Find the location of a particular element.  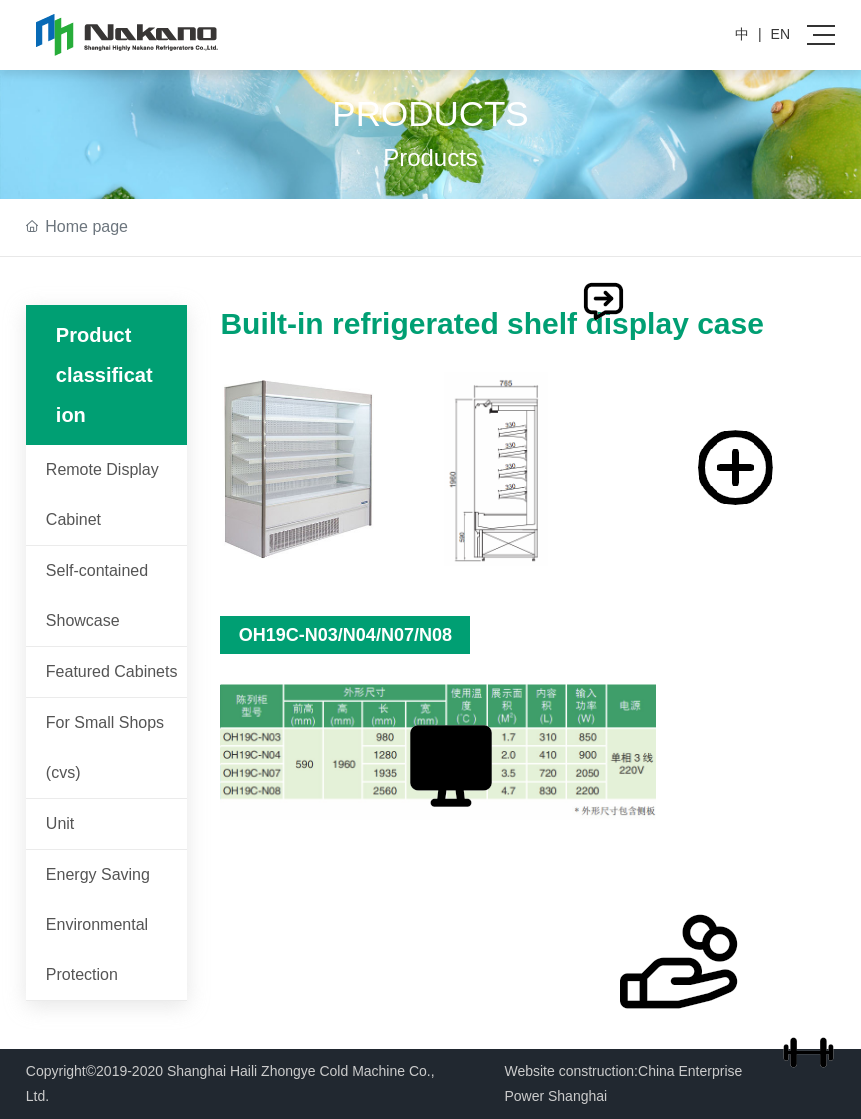

view on desktop display is located at coordinates (451, 766).